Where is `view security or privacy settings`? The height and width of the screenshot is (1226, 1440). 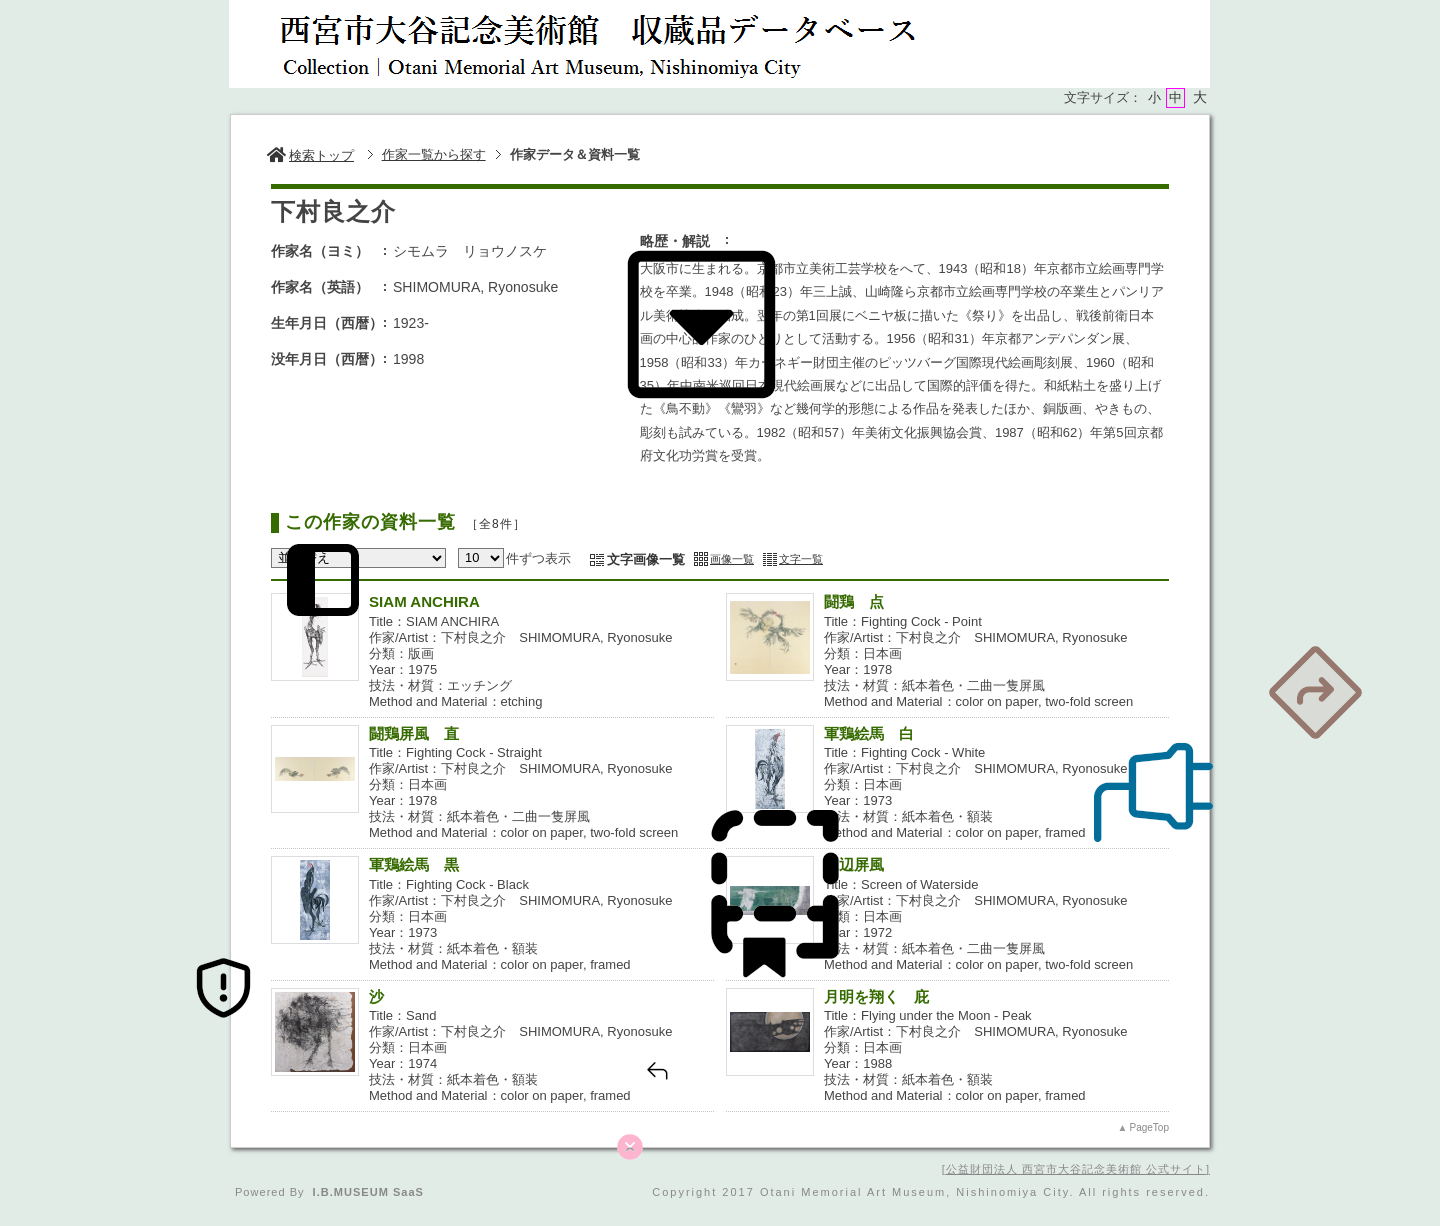
view security or privacy settings is located at coordinates (223, 988).